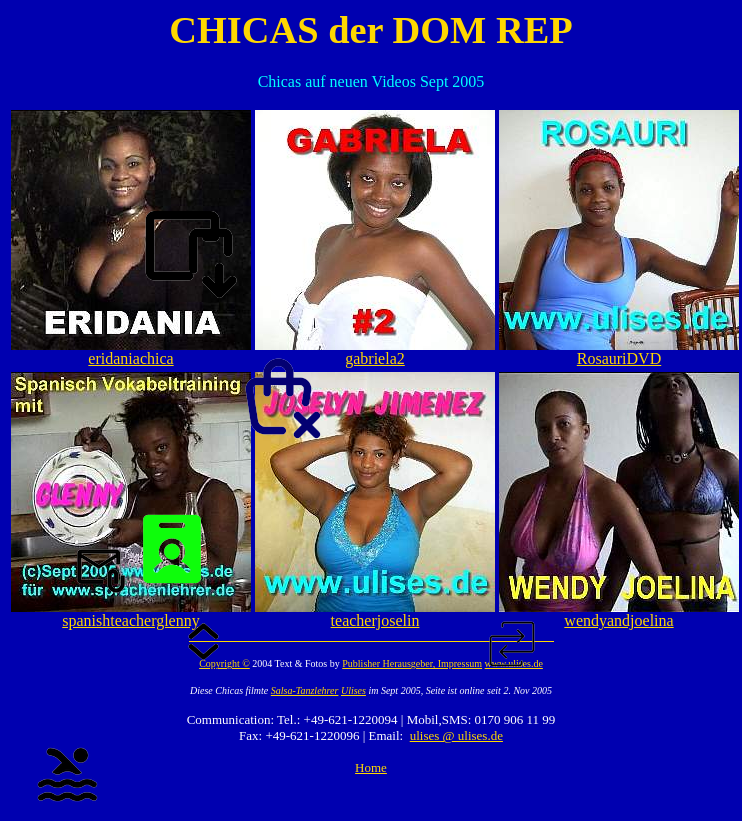 The width and height of the screenshot is (742, 821). What do you see at coordinates (101, 571) in the screenshot?
I see `attach a file to an email` at bounding box center [101, 571].